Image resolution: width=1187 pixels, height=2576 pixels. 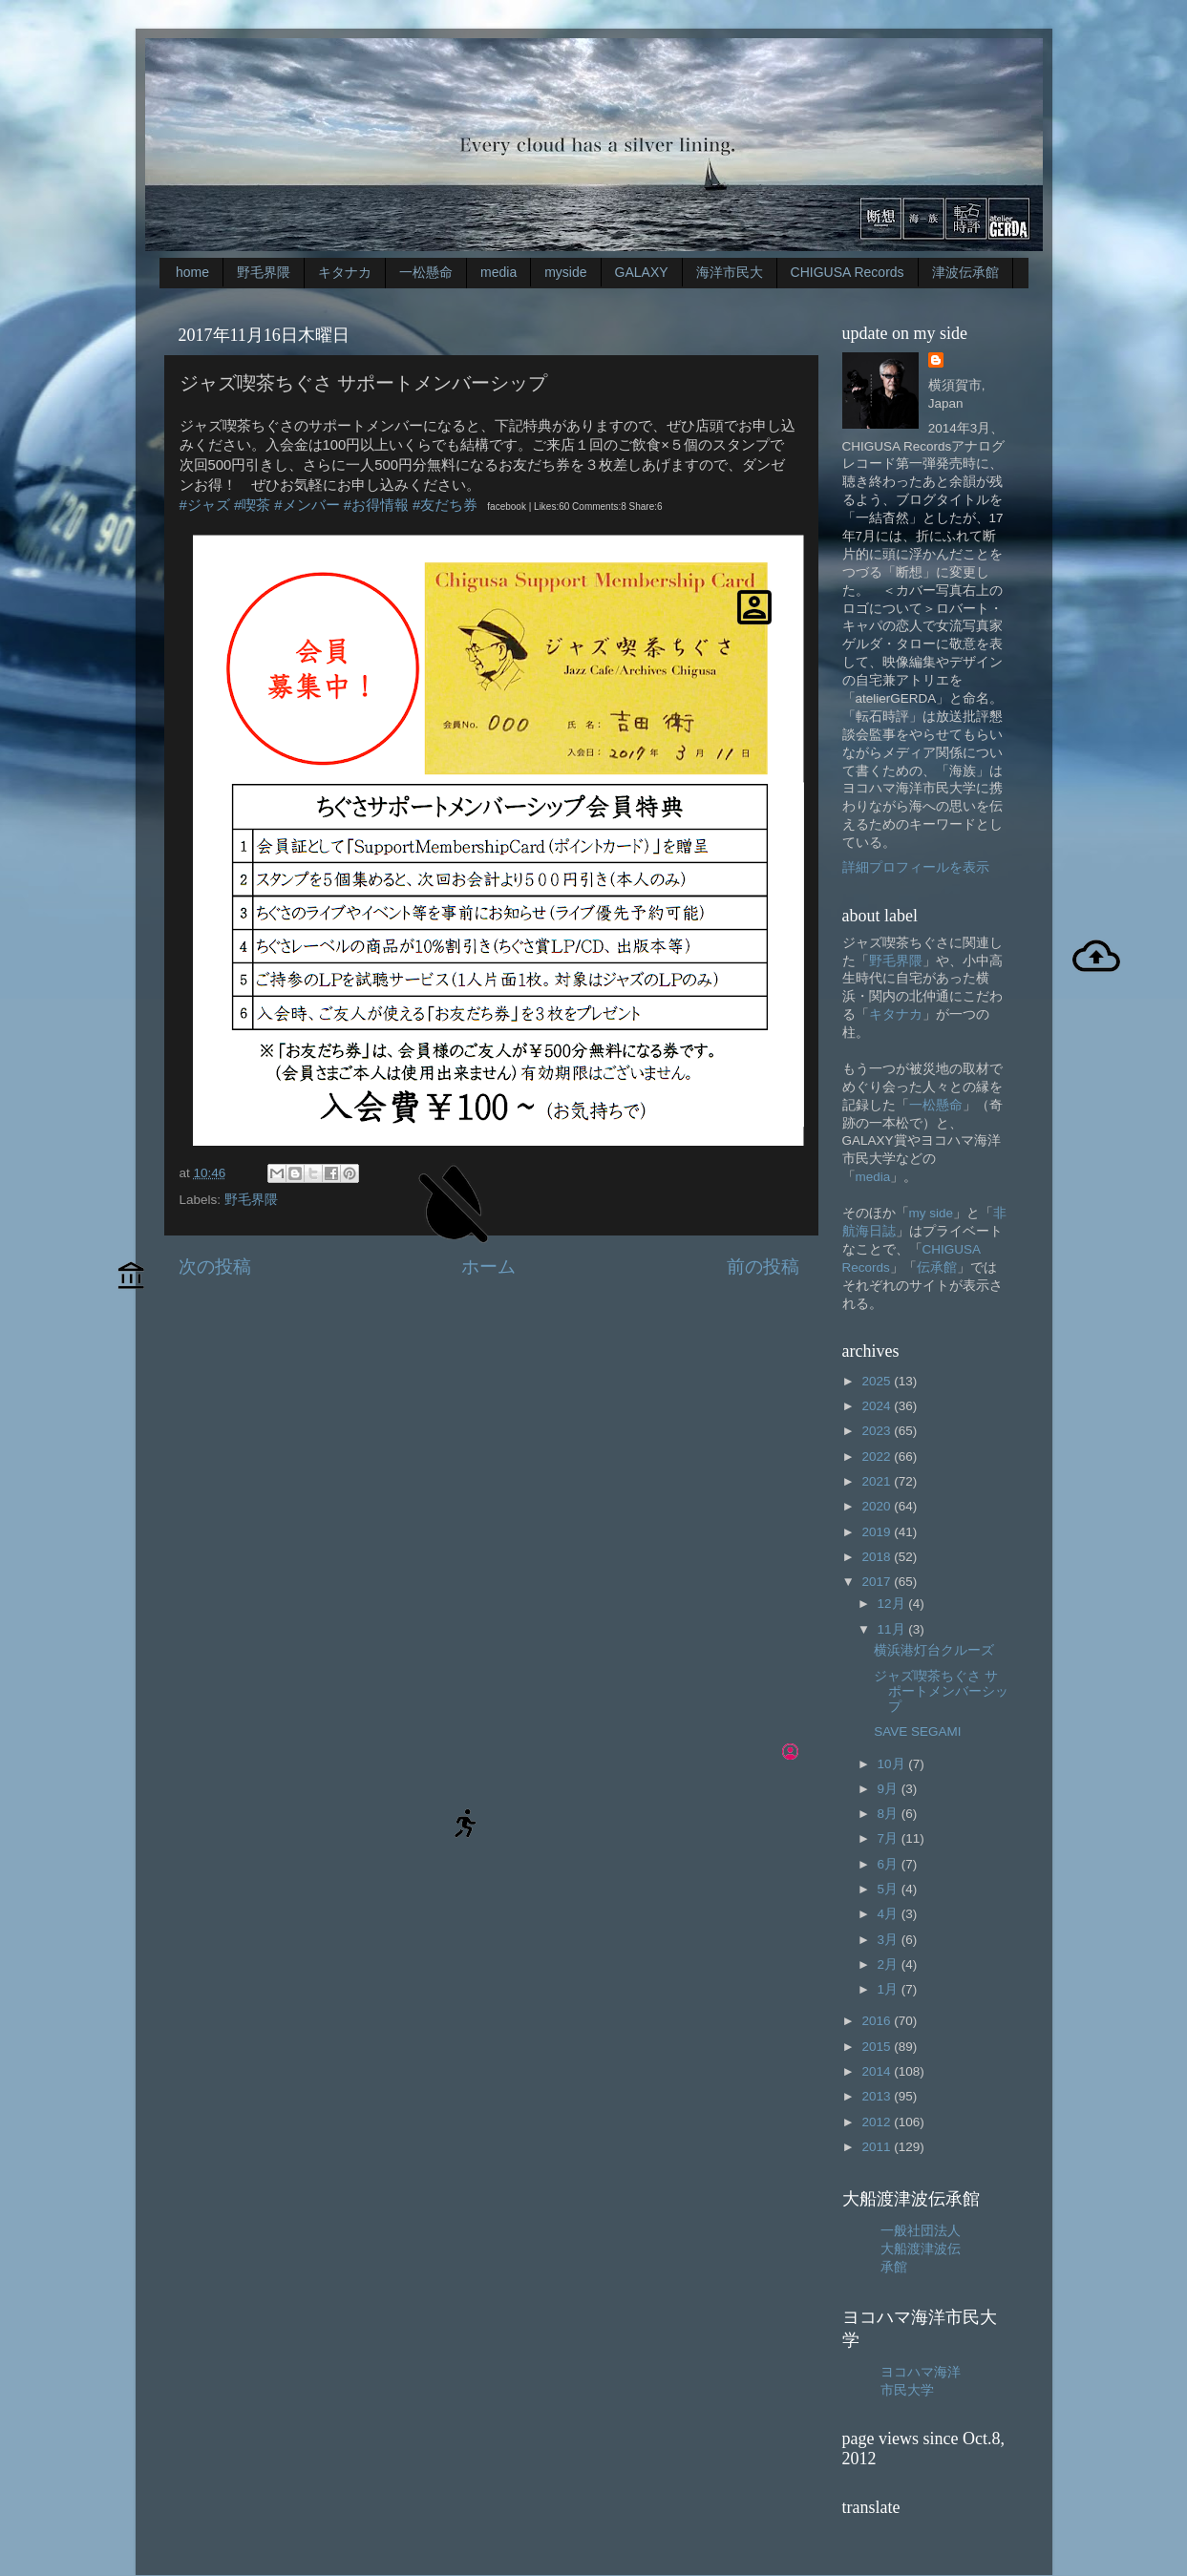 I want to click on upload file to cloud storage, so click(x=1096, y=956).